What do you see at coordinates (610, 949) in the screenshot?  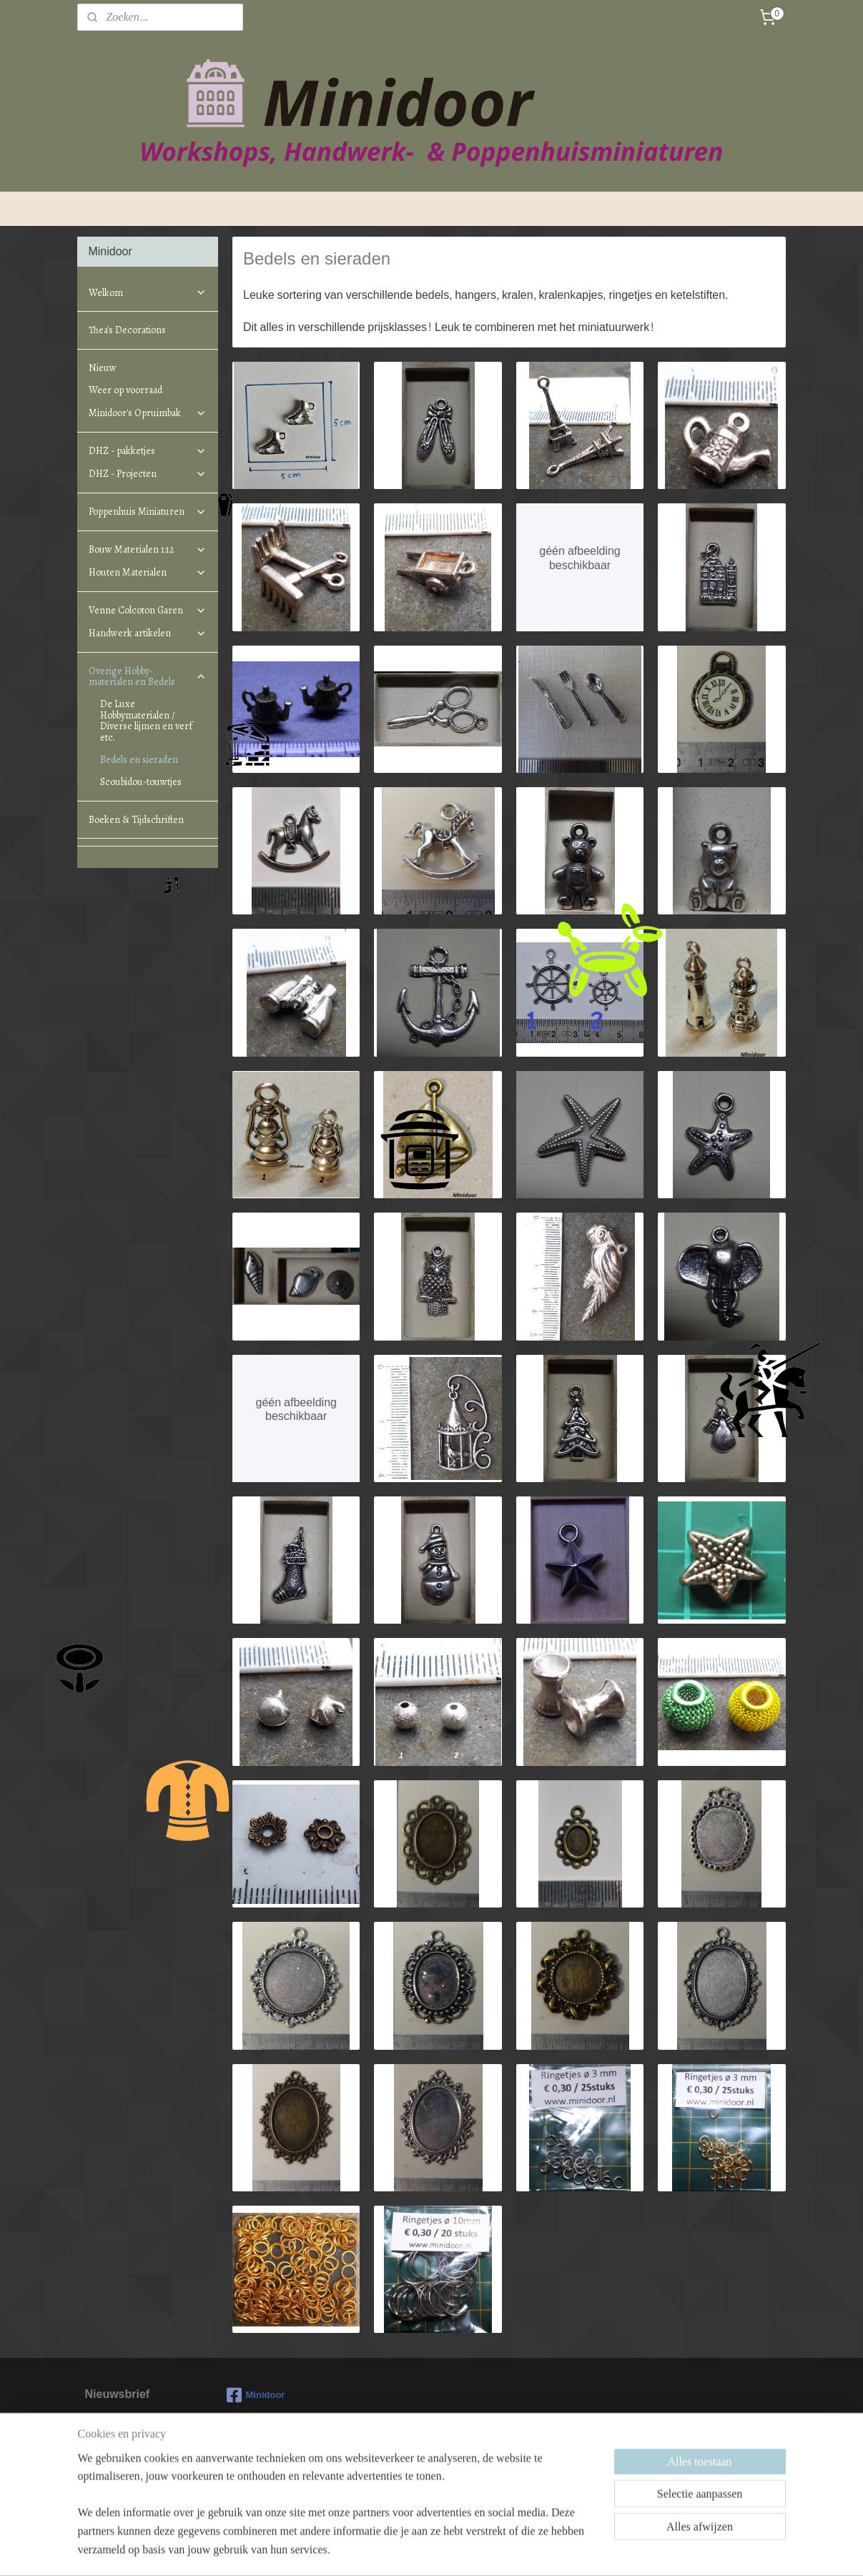 I see `access party or celebration features` at bounding box center [610, 949].